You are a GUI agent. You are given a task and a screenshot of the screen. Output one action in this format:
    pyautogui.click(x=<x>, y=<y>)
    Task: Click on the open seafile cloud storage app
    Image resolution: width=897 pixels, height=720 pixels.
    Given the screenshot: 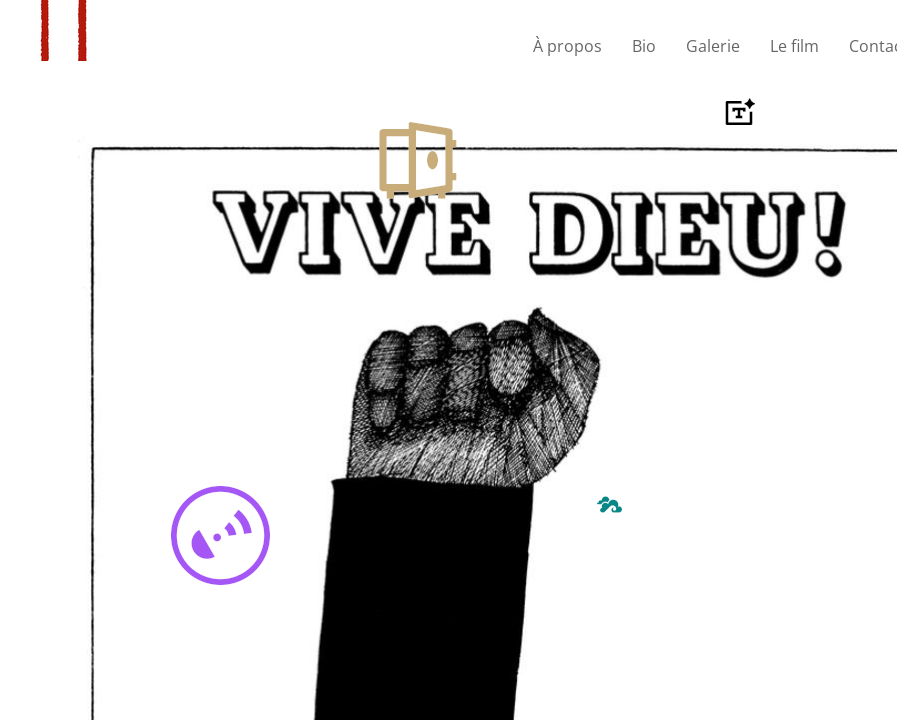 What is the action you would take?
    pyautogui.click(x=609, y=504)
    